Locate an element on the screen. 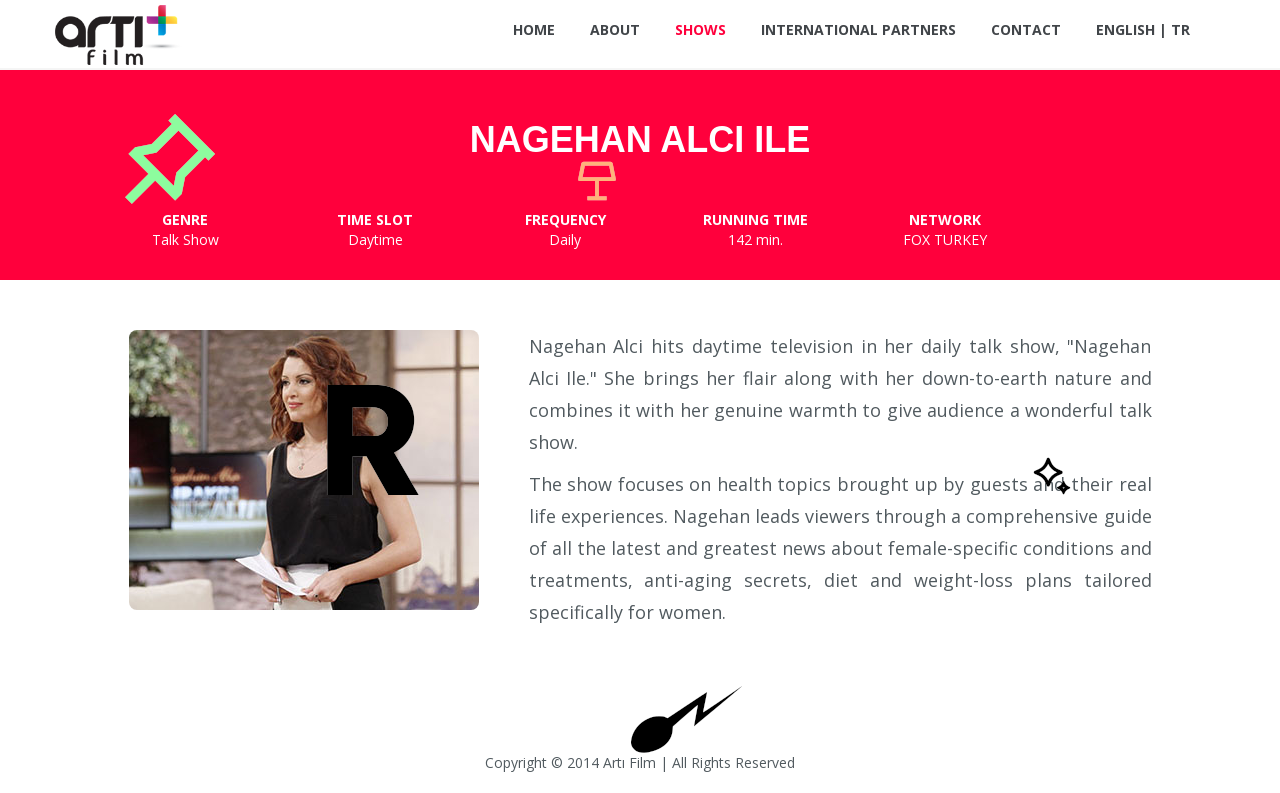 The height and width of the screenshot is (793, 1280). open Google Bard AI assistant is located at coordinates (1052, 476).